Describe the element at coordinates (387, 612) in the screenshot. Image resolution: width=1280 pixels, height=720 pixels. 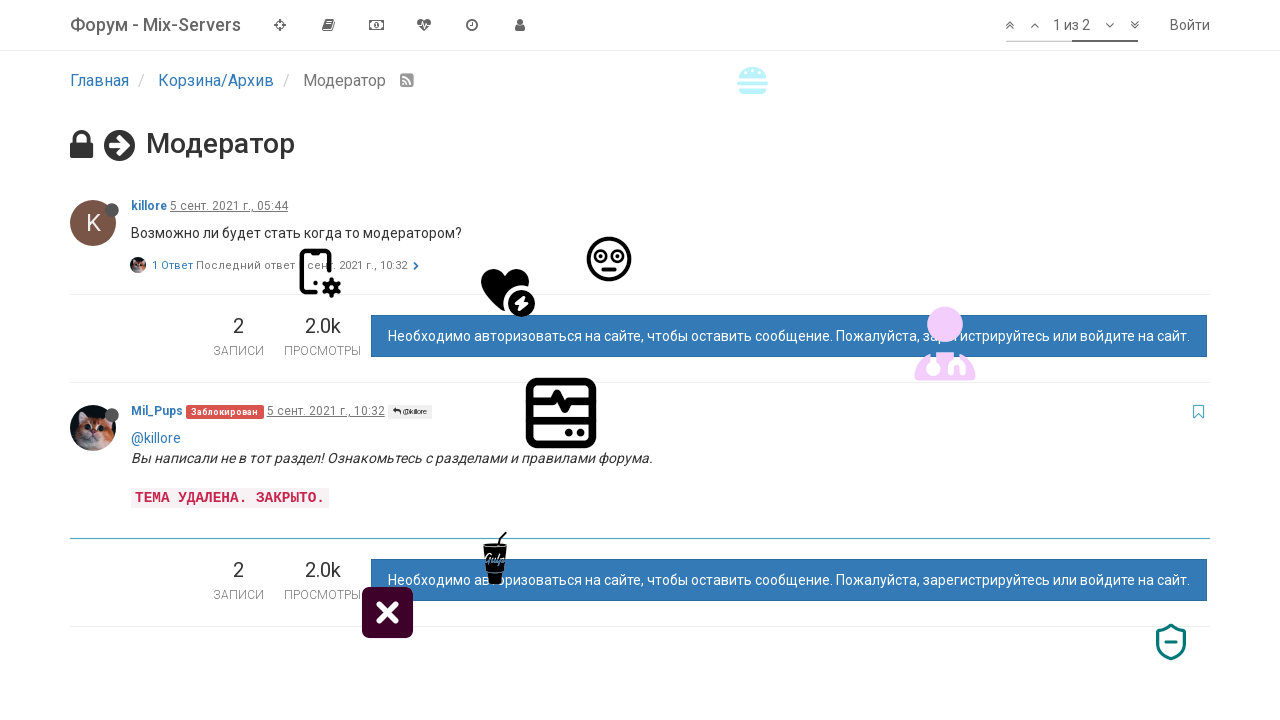
I see `close or dismiss a dialog` at that location.